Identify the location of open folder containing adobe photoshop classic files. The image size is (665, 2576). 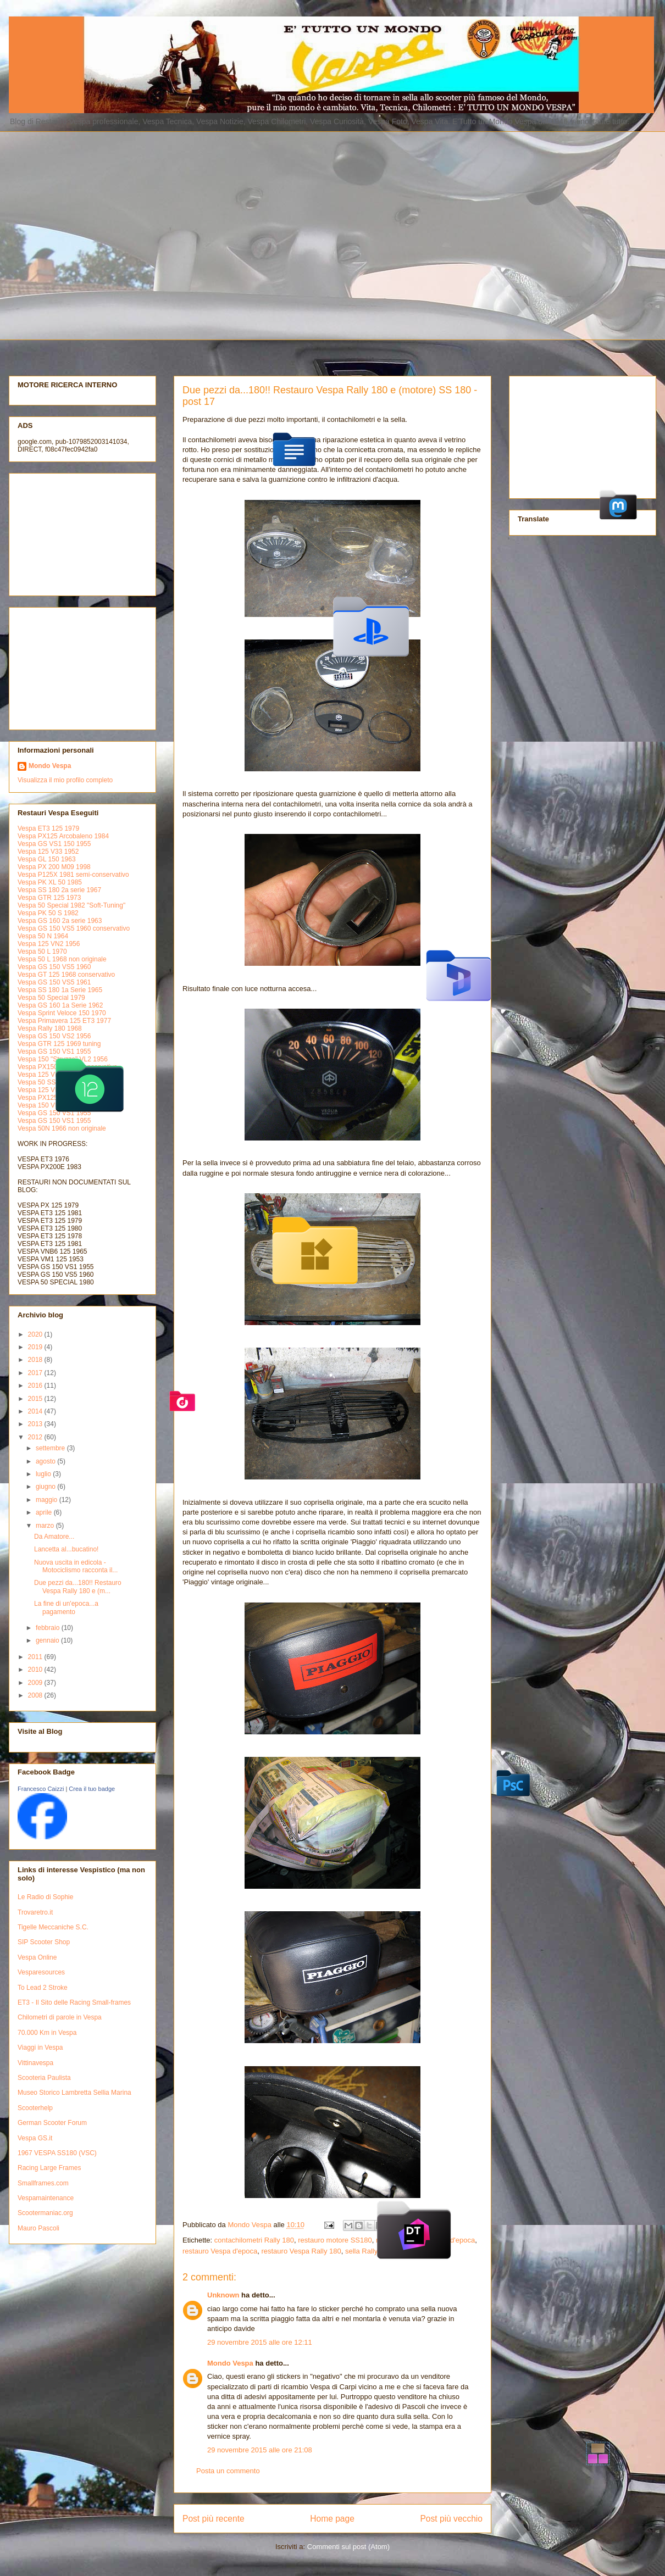
(513, 1784).